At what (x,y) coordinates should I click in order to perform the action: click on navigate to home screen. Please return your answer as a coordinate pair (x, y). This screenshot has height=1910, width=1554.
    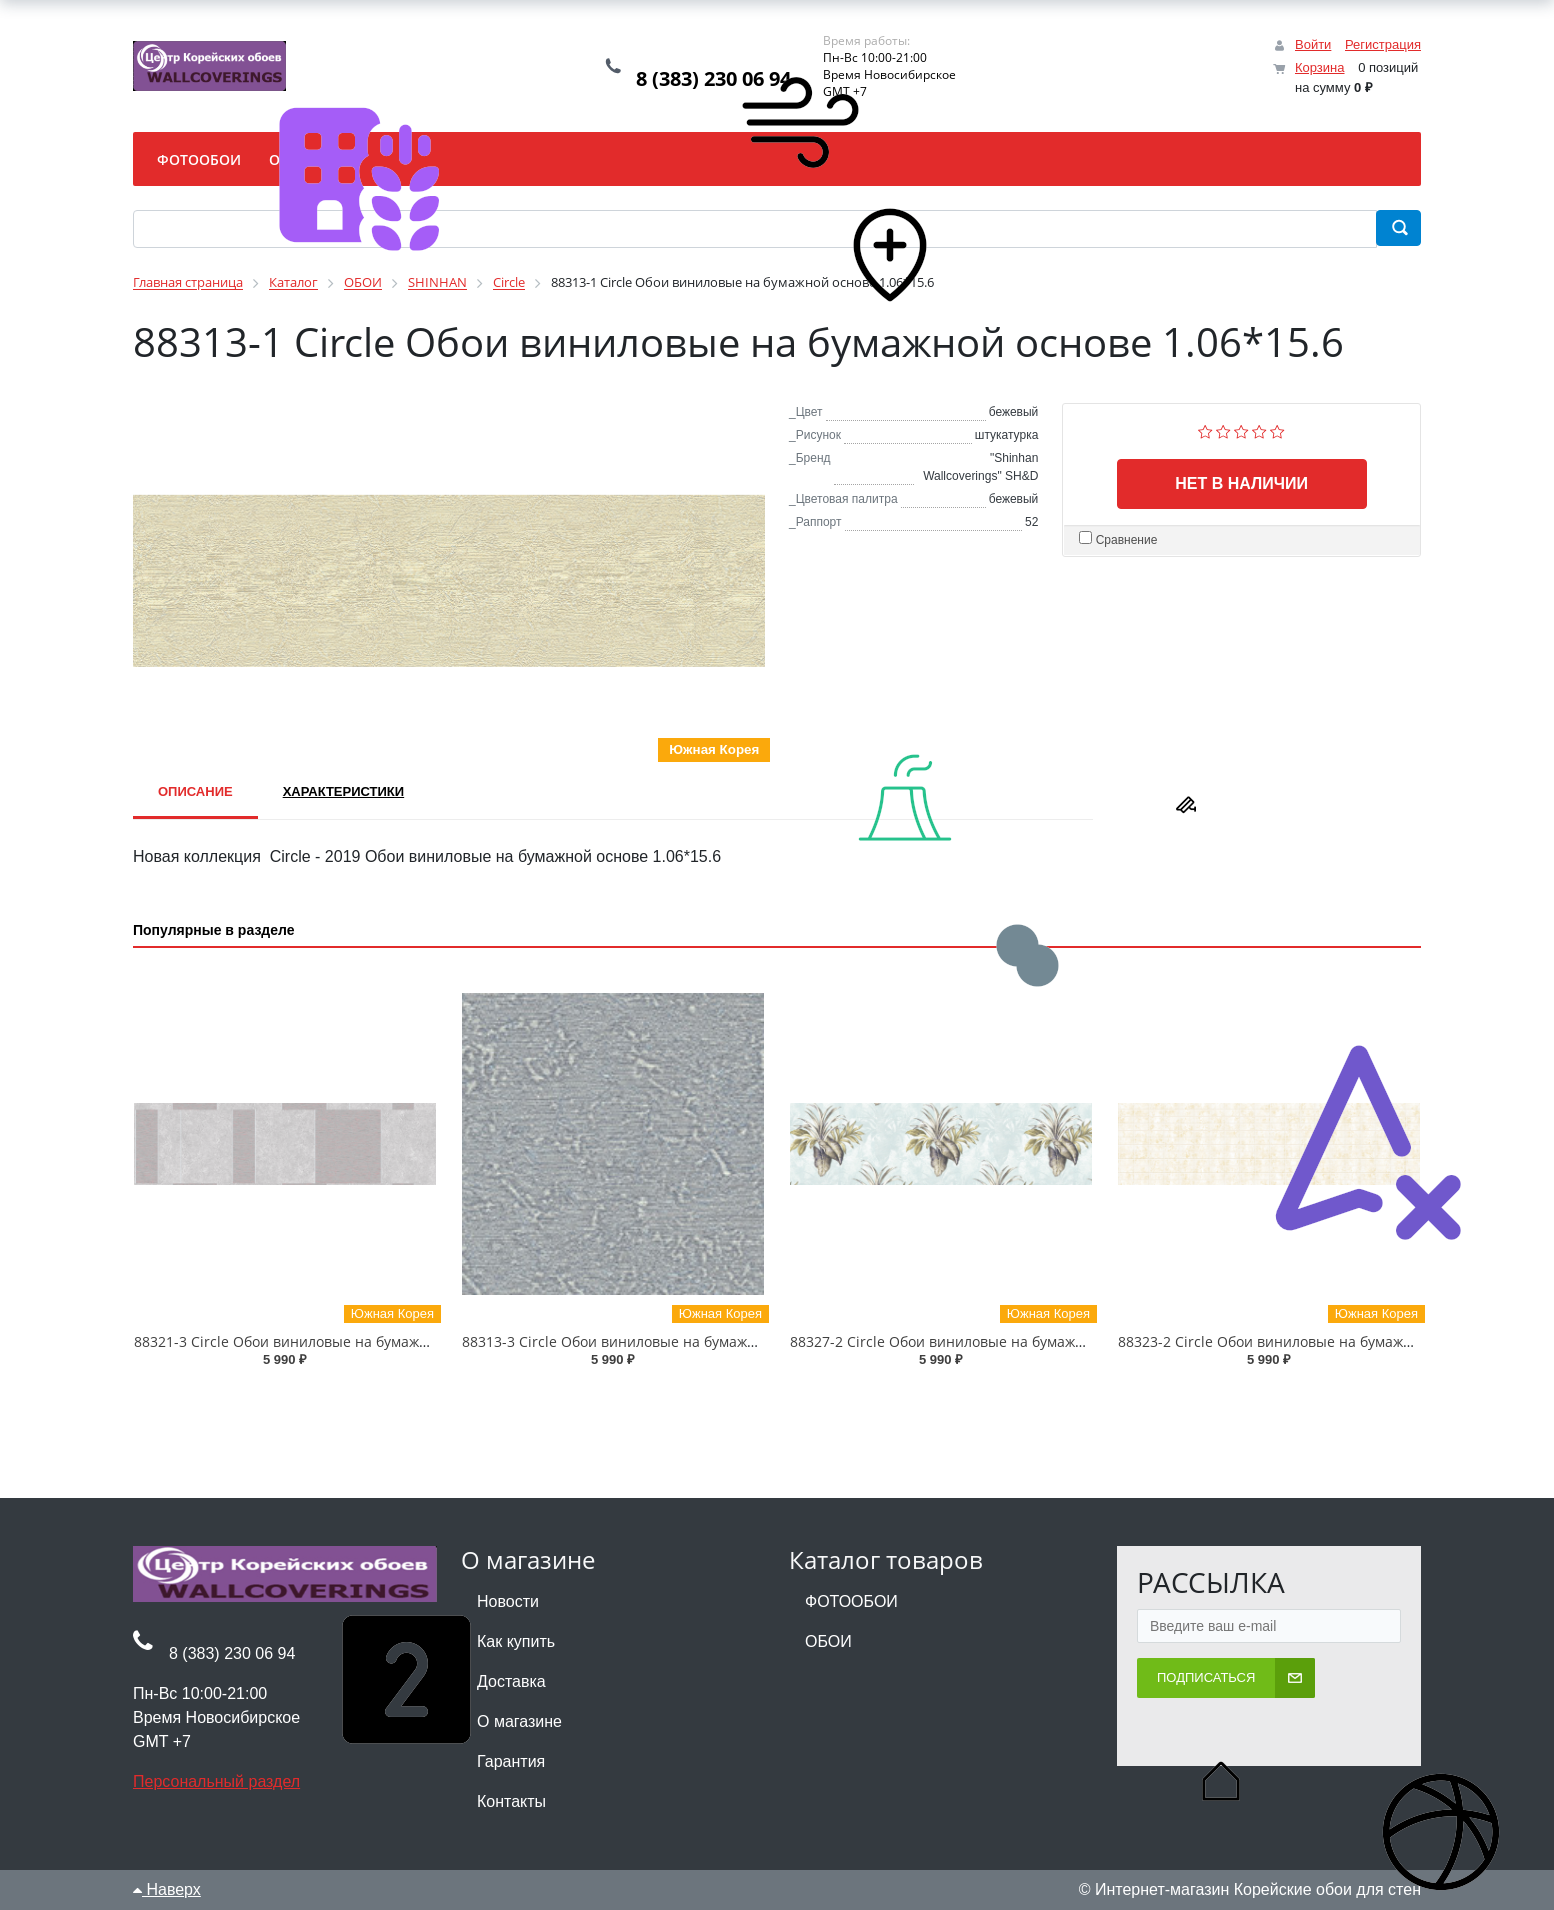
    Looking at the image, I should click on (1221, 1782).